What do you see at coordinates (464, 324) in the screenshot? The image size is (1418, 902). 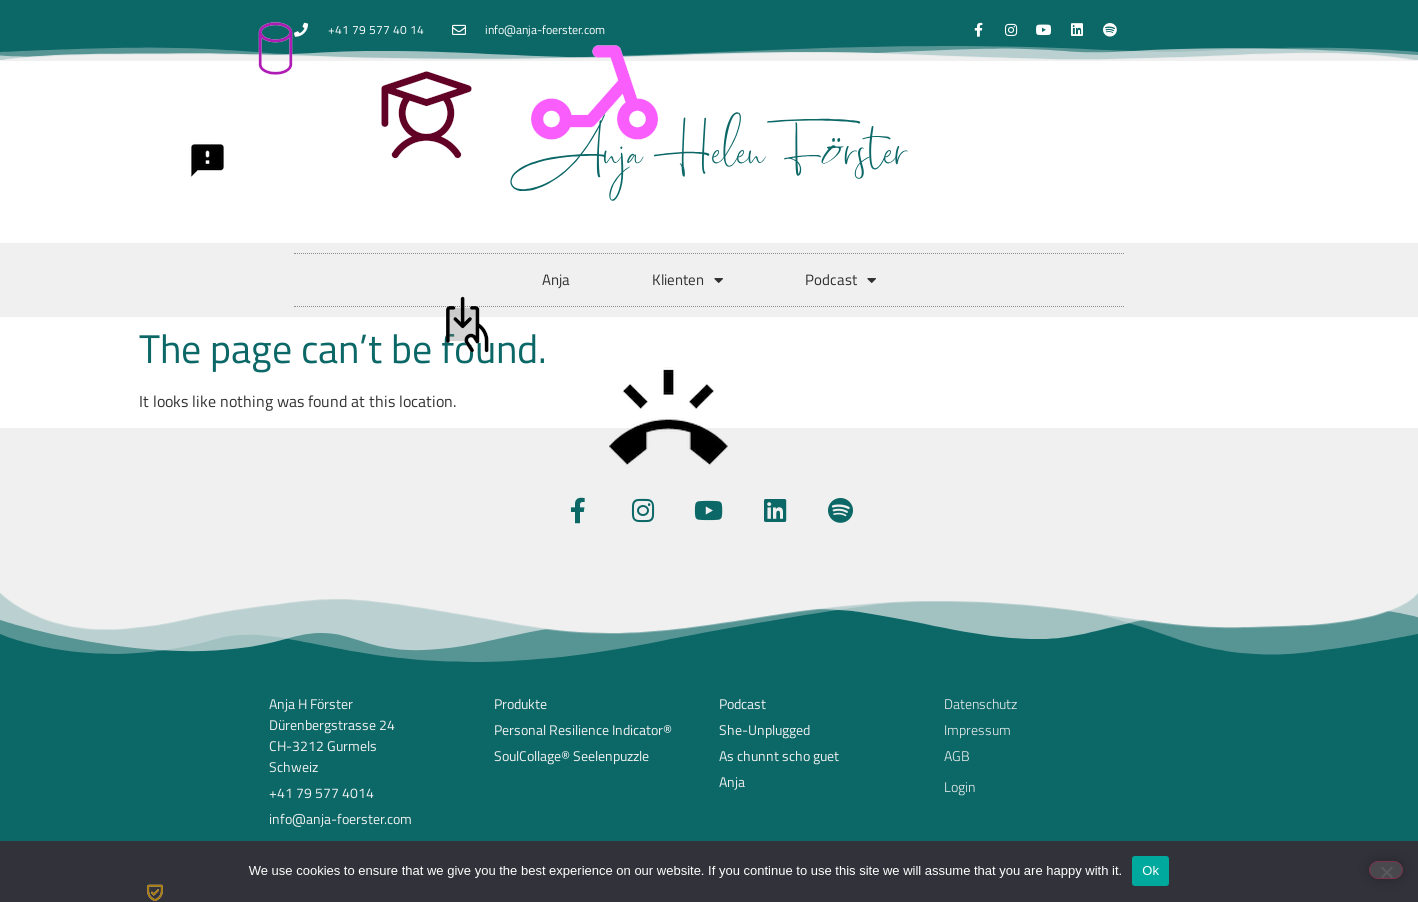 I see `withdraw cash or funds` at bounding box center [464, 324].